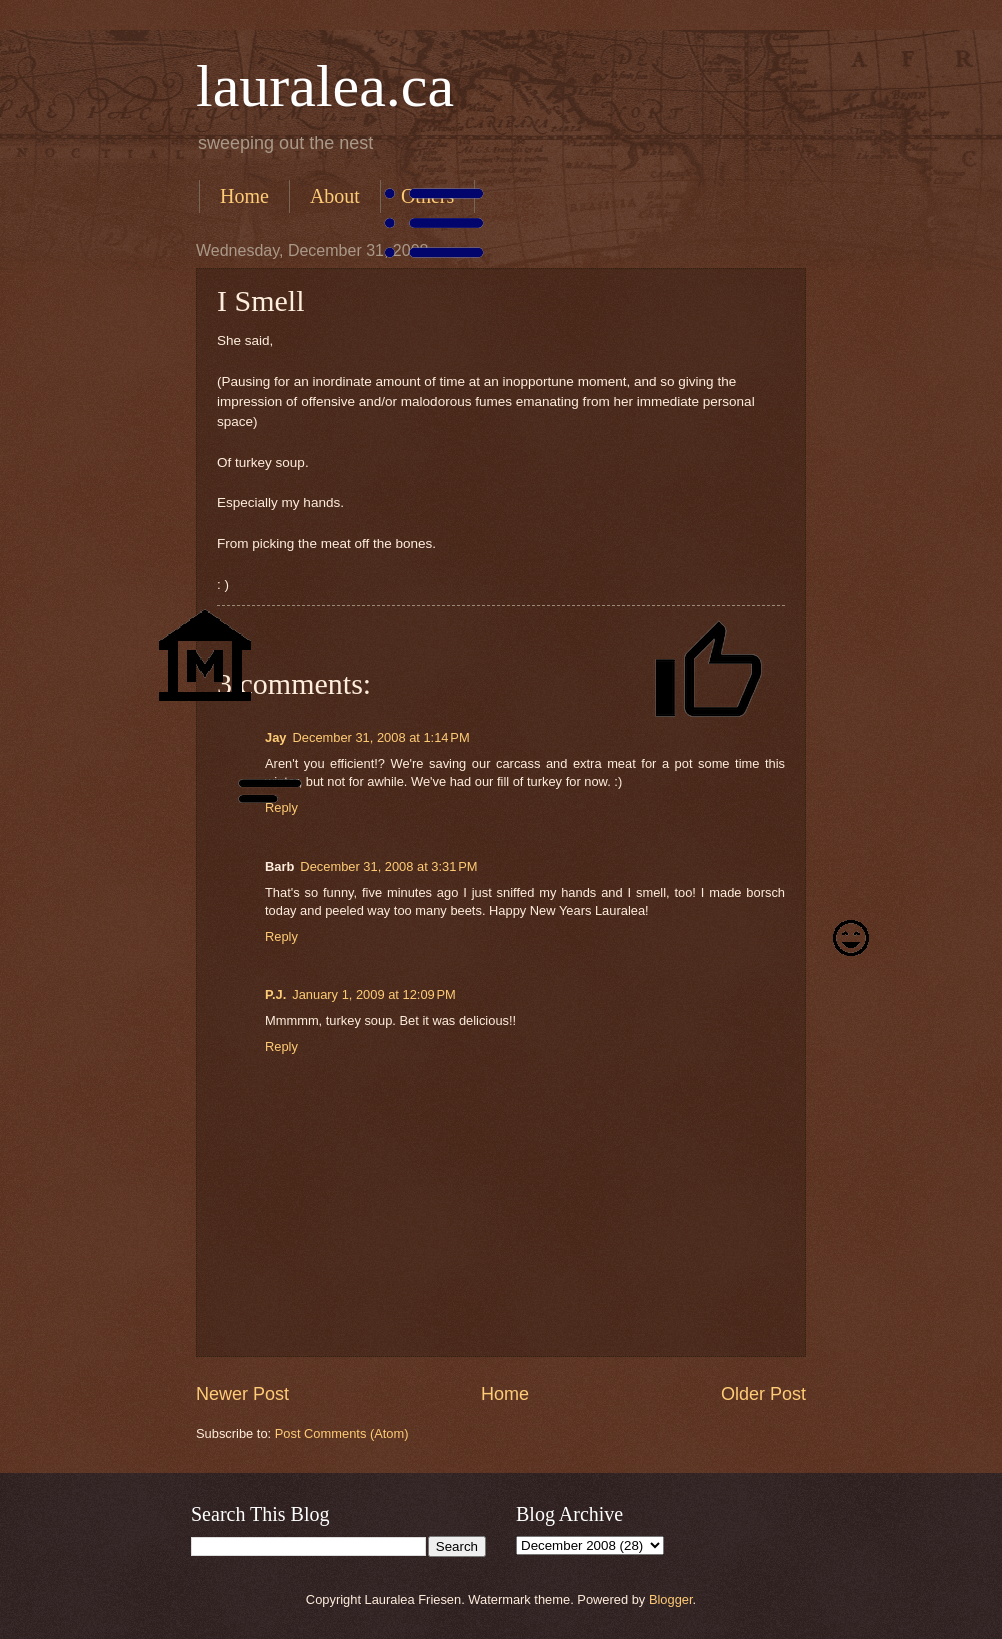 This screenshot has height=1639, width=1002. Describe the element at coordinates (270, 791) in the screenshot. I see `indicates a short text input field` at that location.